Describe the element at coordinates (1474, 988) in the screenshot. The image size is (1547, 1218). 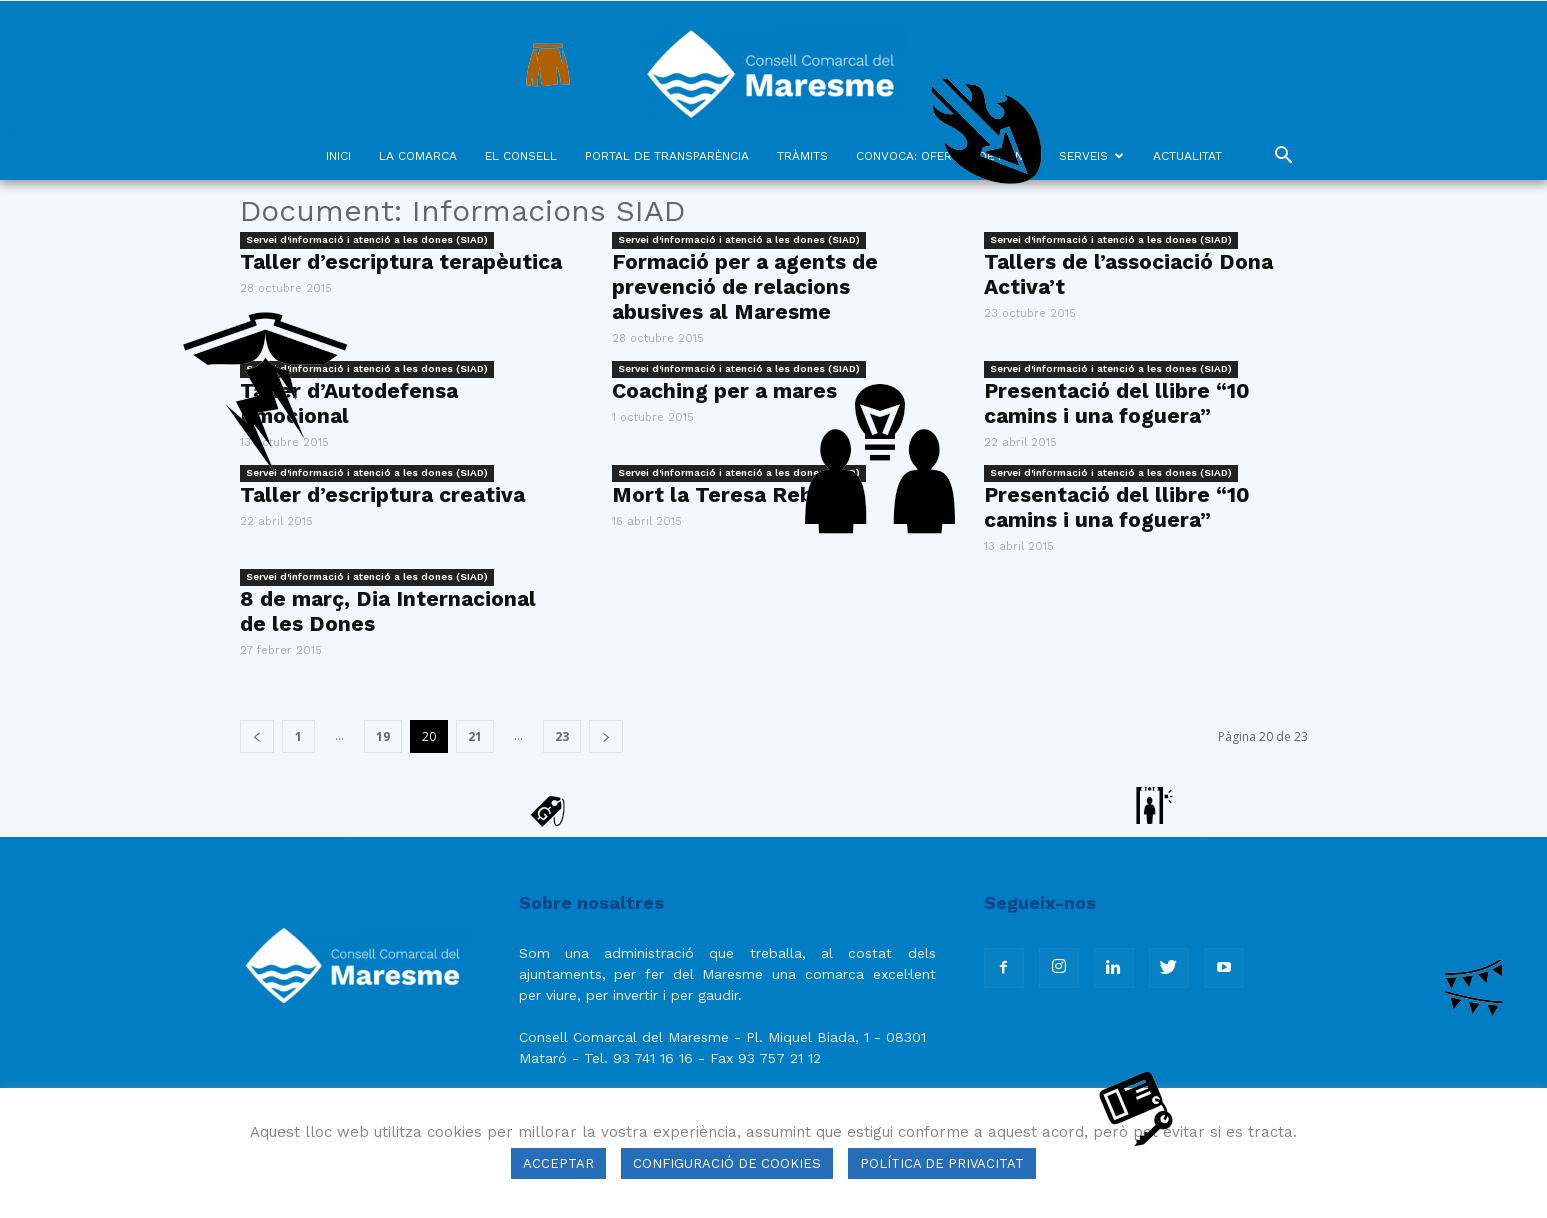
I see `indicates a celebration or event` at that location.